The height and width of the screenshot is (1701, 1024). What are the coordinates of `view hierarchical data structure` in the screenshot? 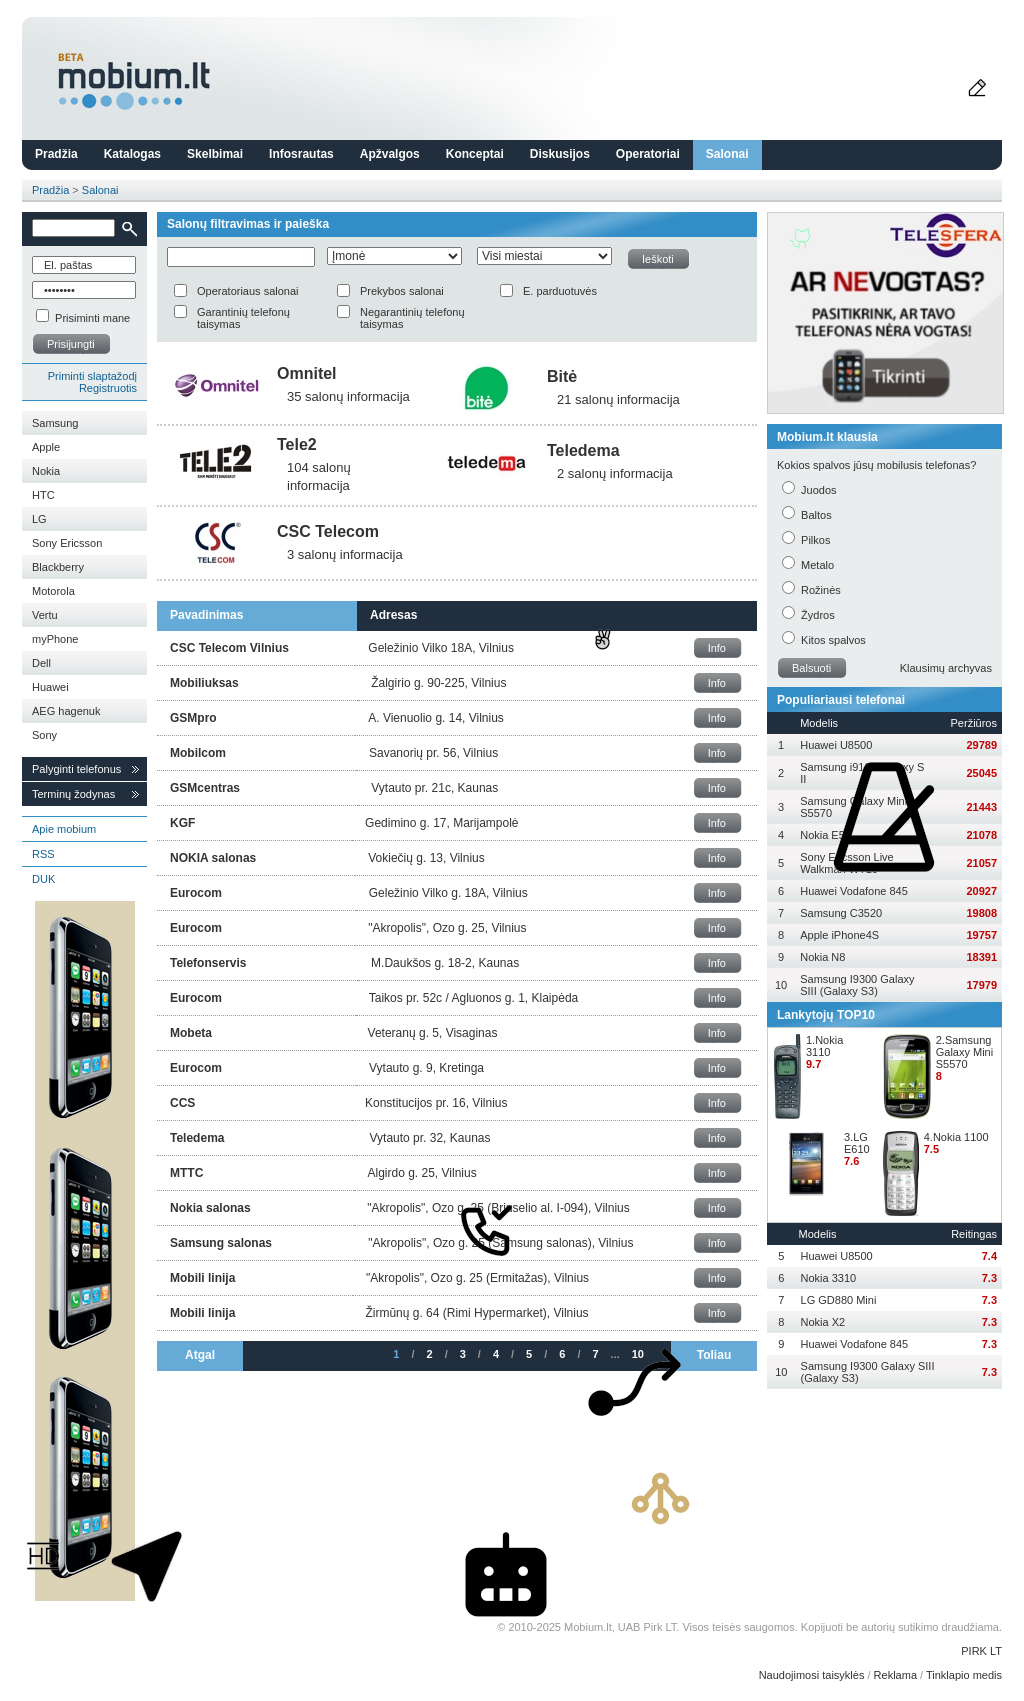 It's located at (660, 1498).